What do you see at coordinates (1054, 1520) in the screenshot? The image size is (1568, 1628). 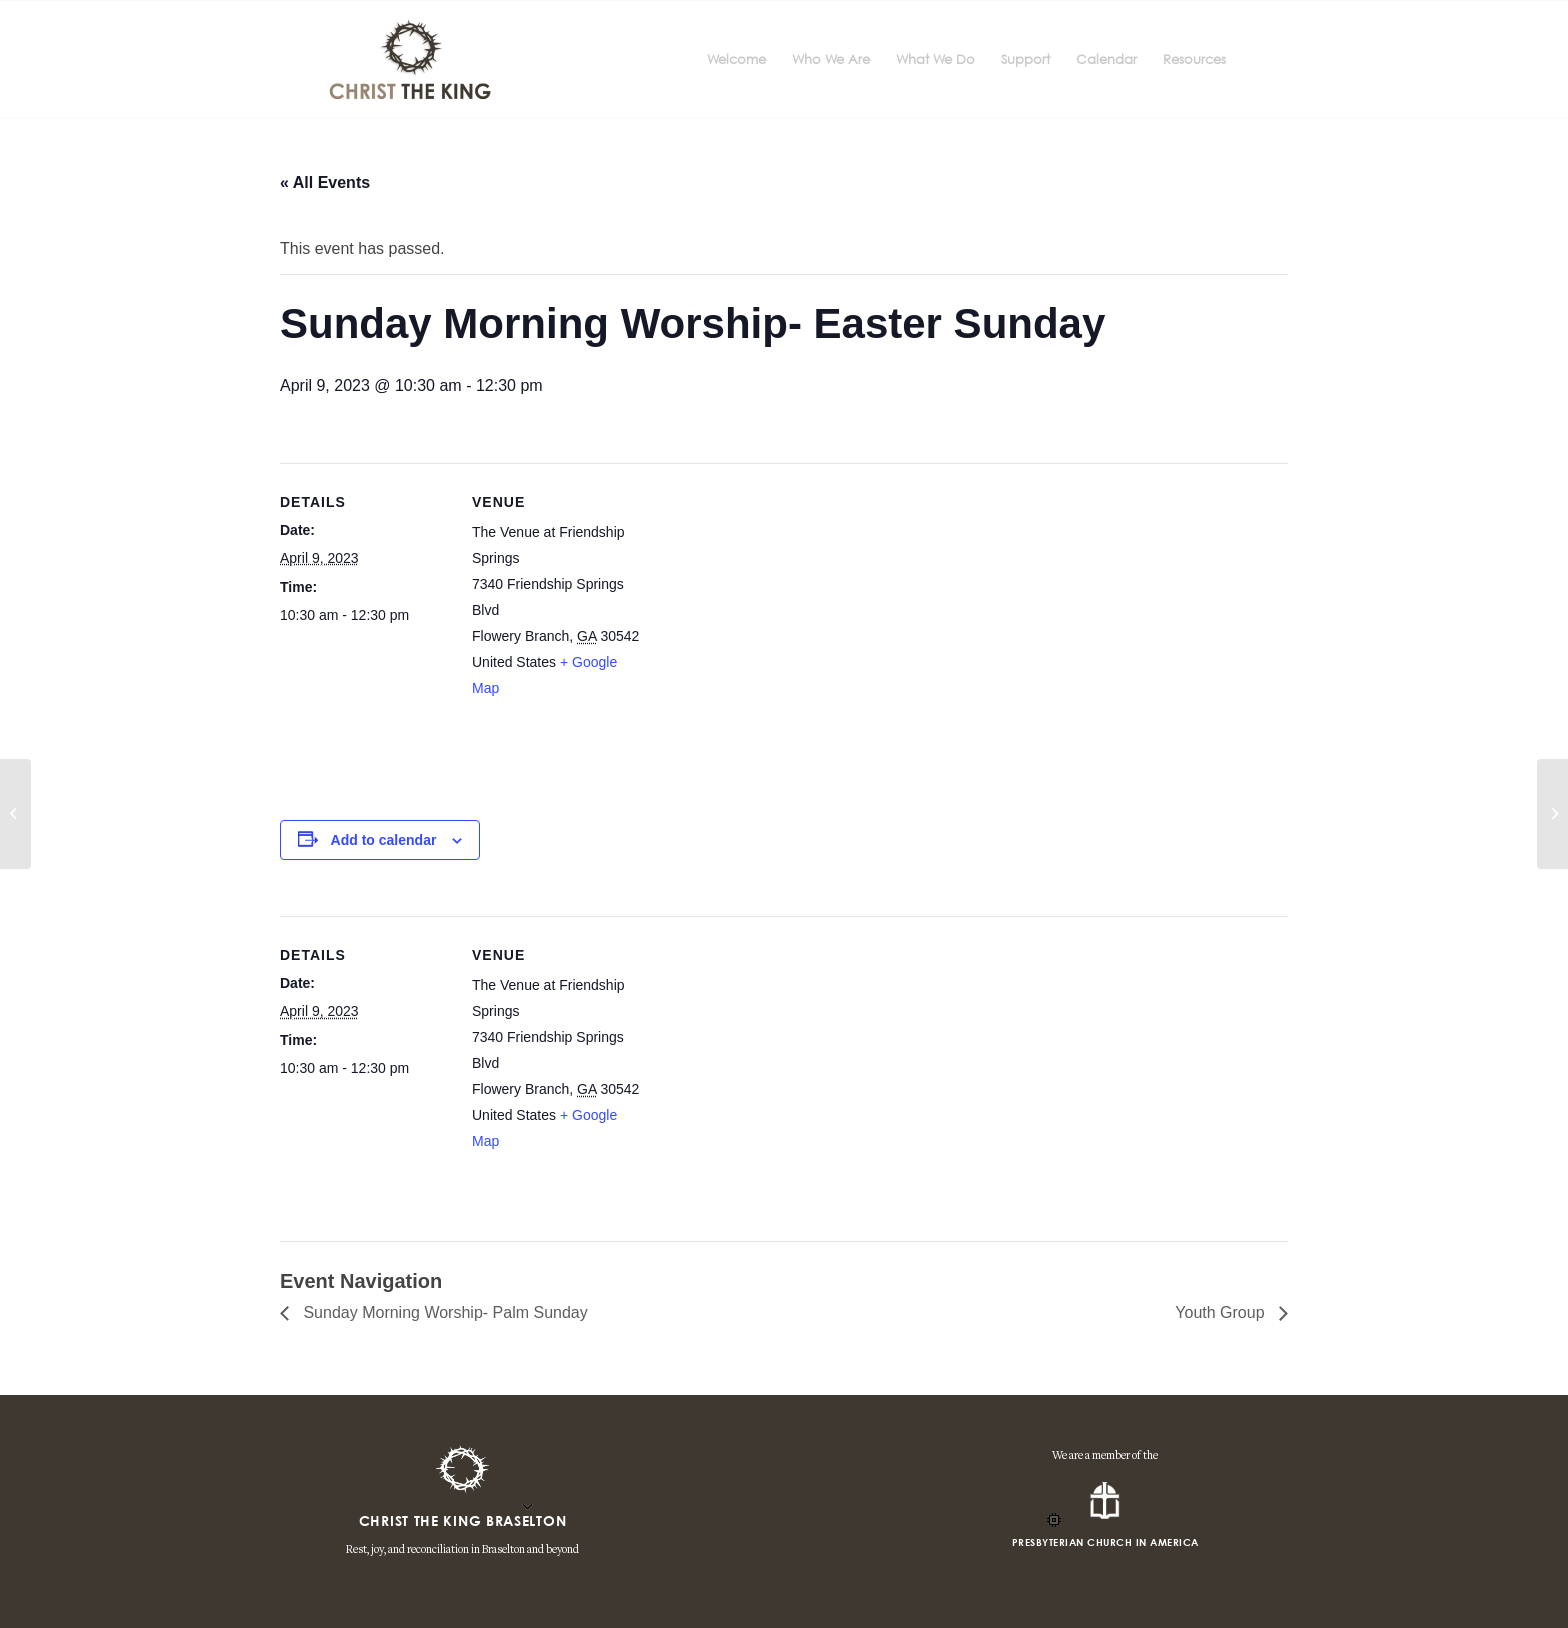 I see `view device memory or RAM usage` at bounding box center [1054, 1520].